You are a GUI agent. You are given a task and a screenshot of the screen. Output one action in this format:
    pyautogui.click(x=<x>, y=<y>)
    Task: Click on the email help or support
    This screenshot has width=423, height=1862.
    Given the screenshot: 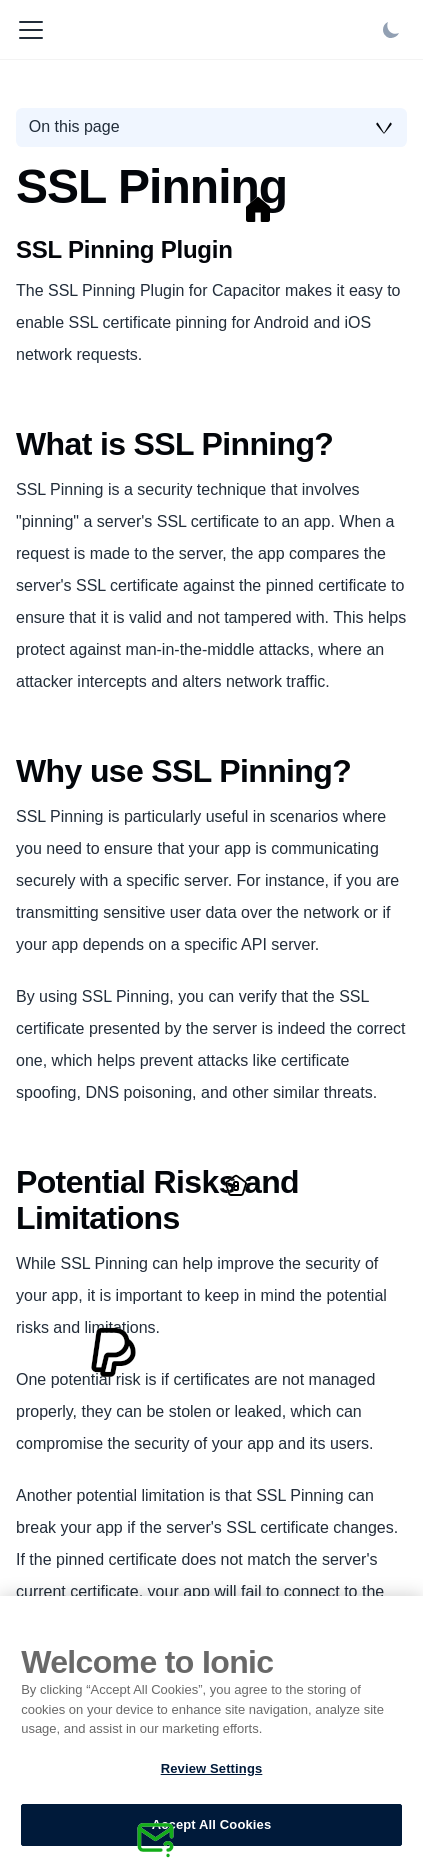 What is the action you would take?
    pyautogui.click(x=155, y=1837)
    